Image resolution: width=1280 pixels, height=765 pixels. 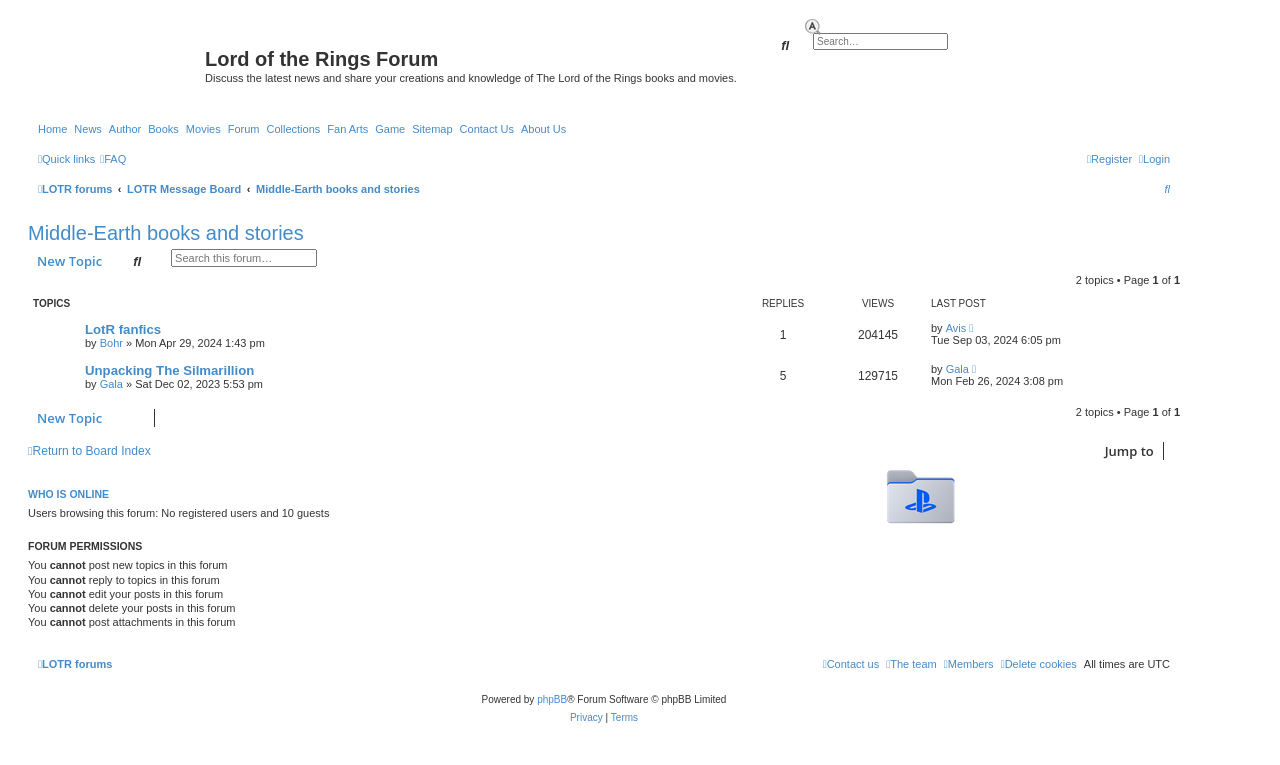 What do you see at coordinates (813, 27) in the screenshot?
I see `search within file contents` at bounding box center [813, 27].